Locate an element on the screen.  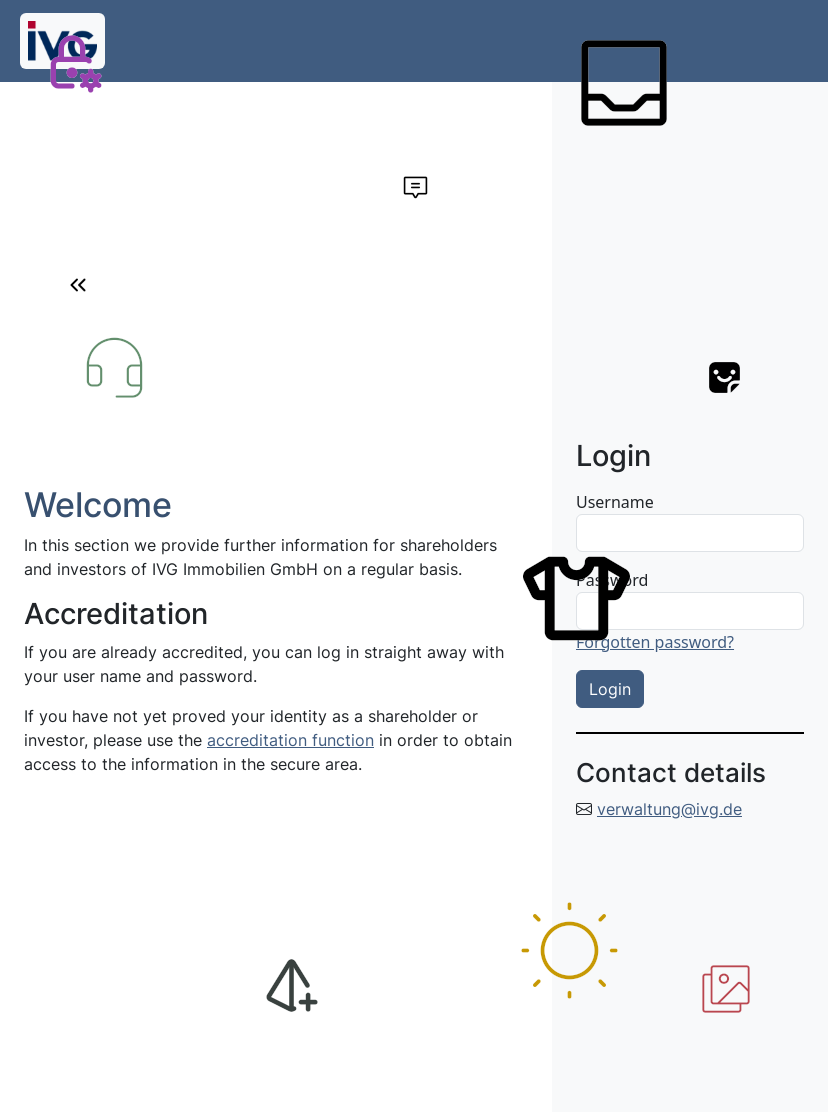
browse clothing or apparel items is located at coordinates (576, 598).